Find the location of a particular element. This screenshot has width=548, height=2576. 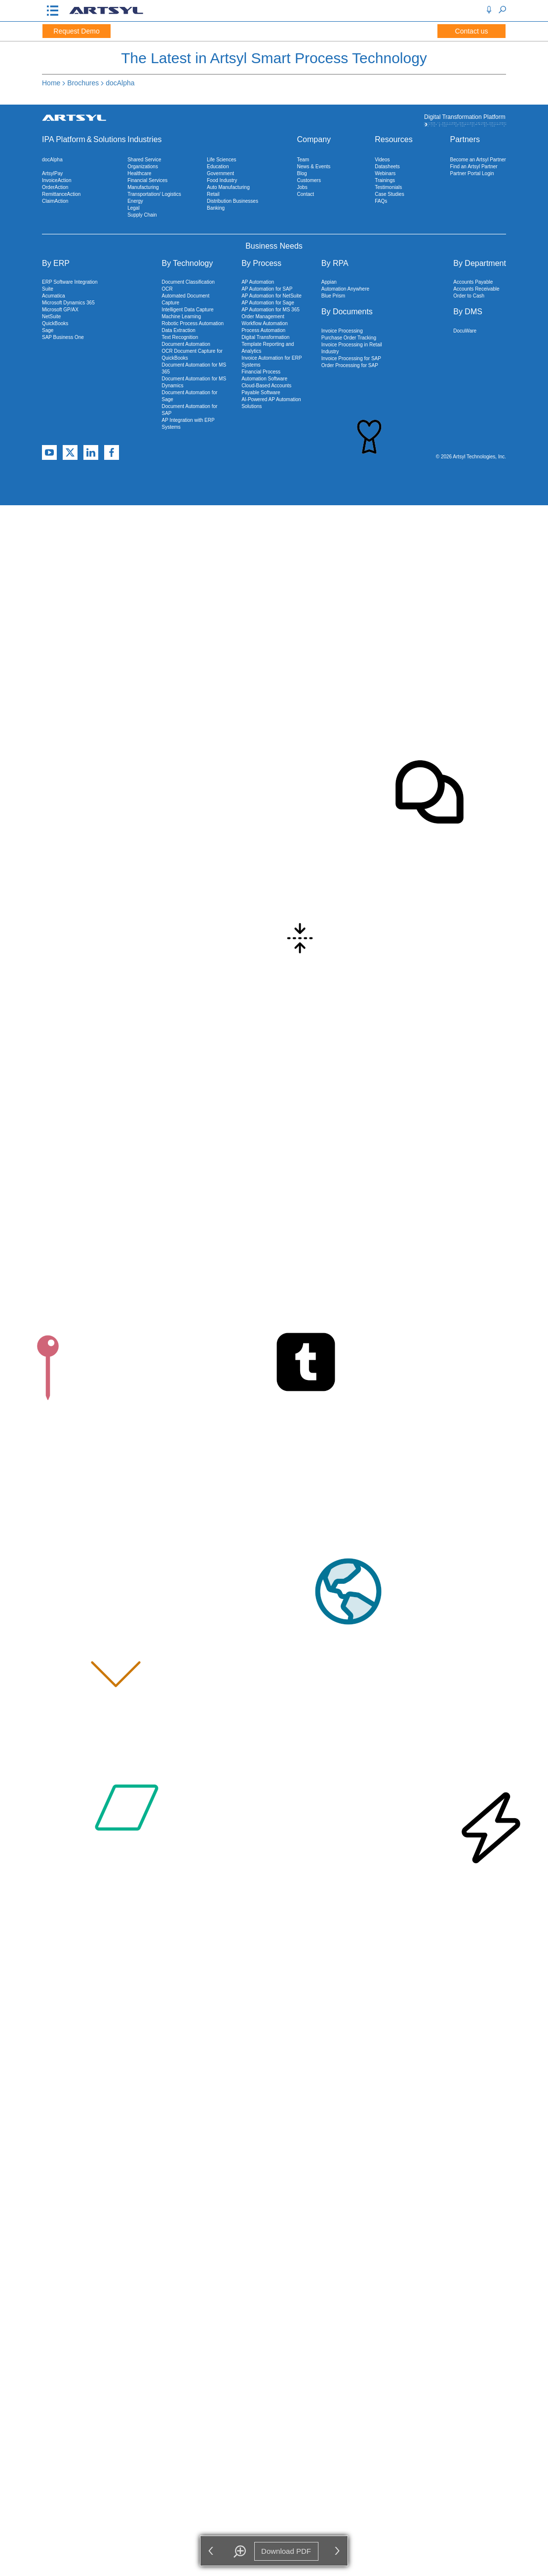

view sponsor tiers and levels is located at coordinates (369, 436).